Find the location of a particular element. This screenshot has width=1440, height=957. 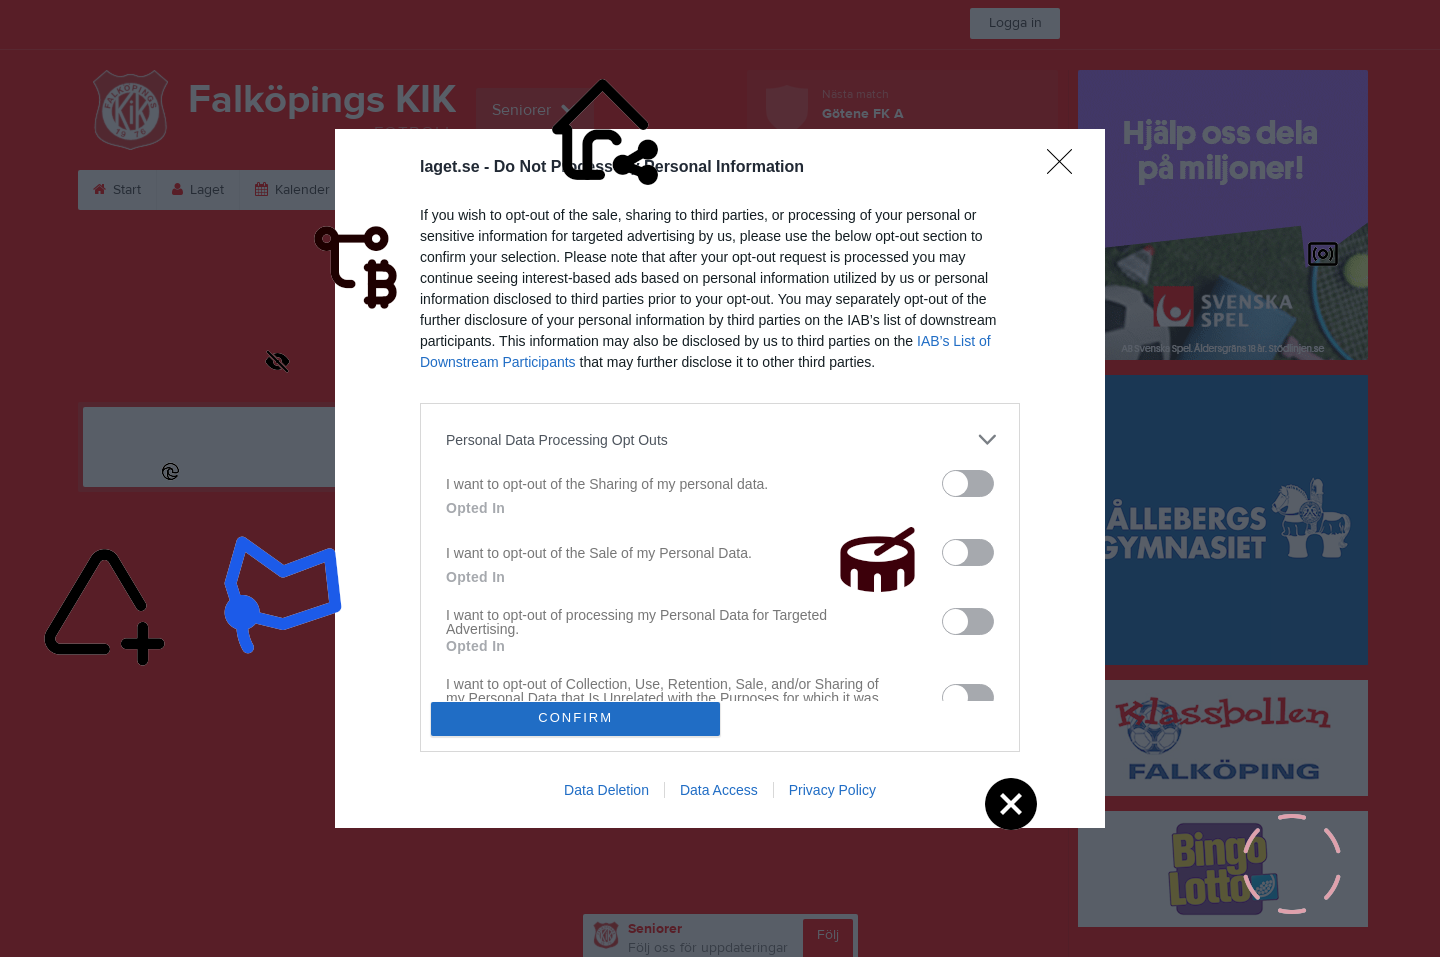

enable surround sound audio is located at coordinates (1323, 254).